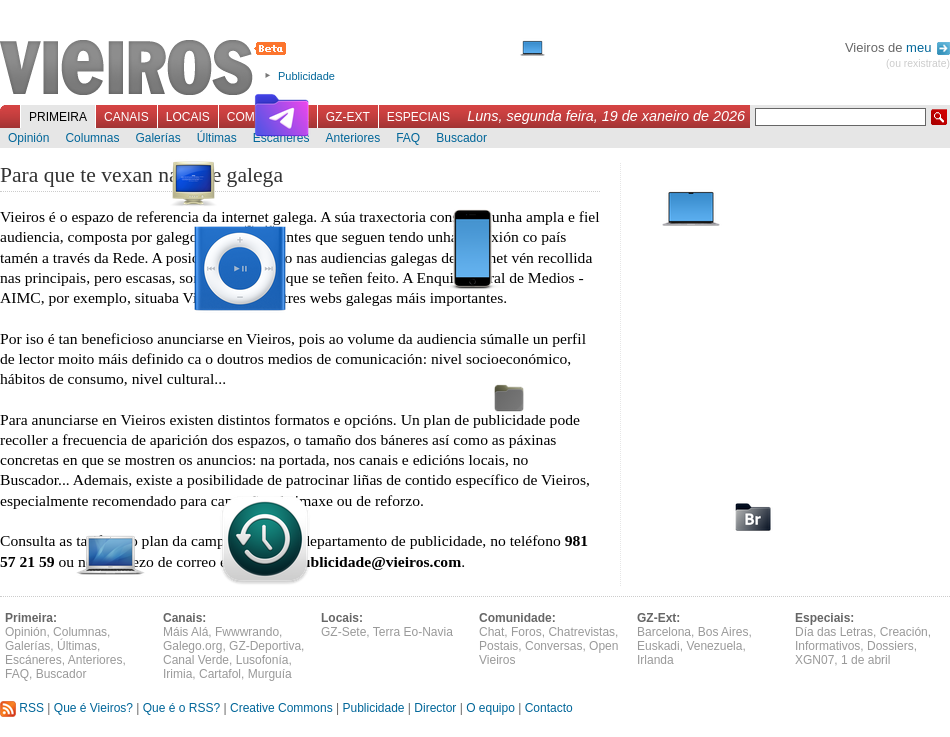  What do you see at coordinates (472, 249) in the screenshot?
I see `iPhone SE device icon for system identification` at bounding box center [472, 249].